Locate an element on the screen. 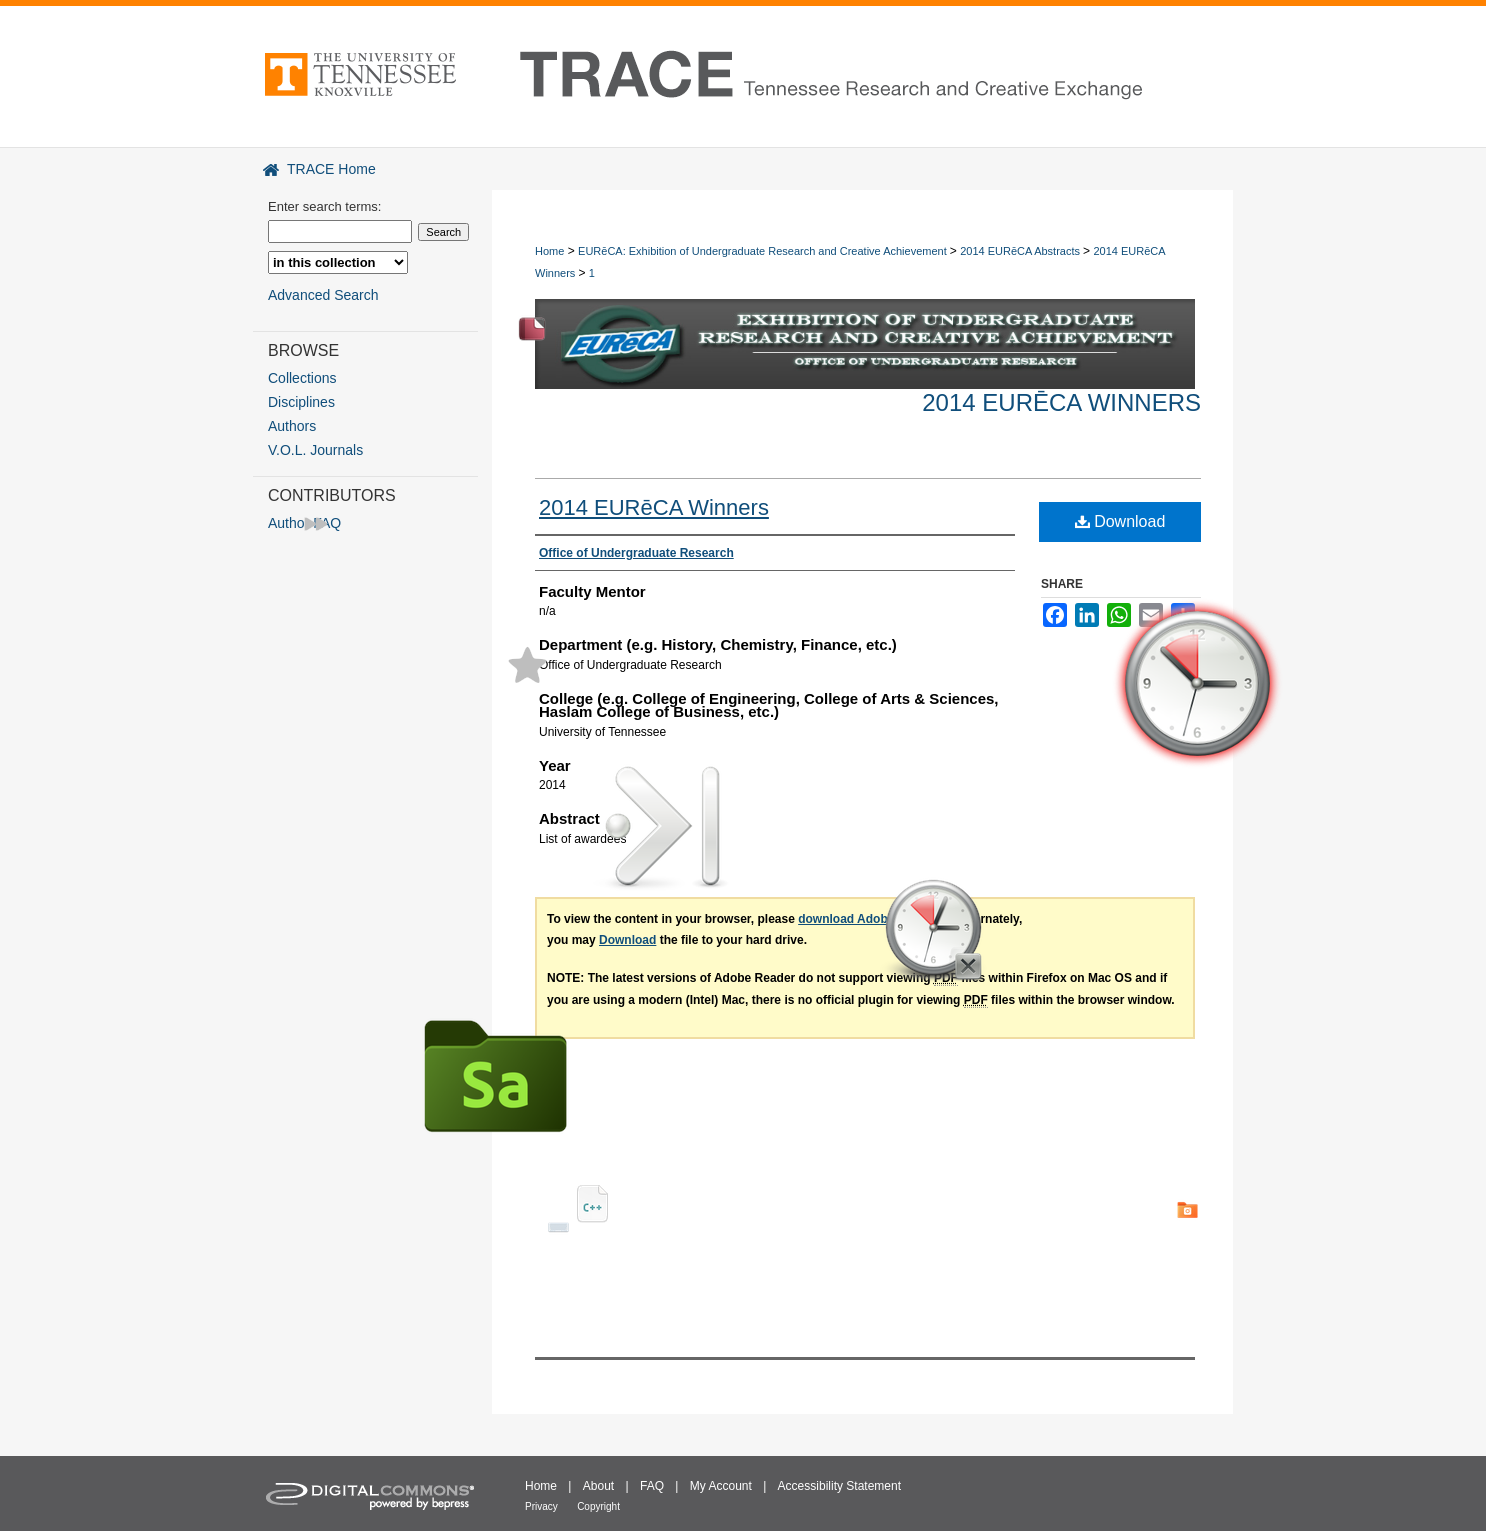 This screenshot has height=1531, width=1486. indicates an upcoming appointment or event is located at coordinates (1200, 683).